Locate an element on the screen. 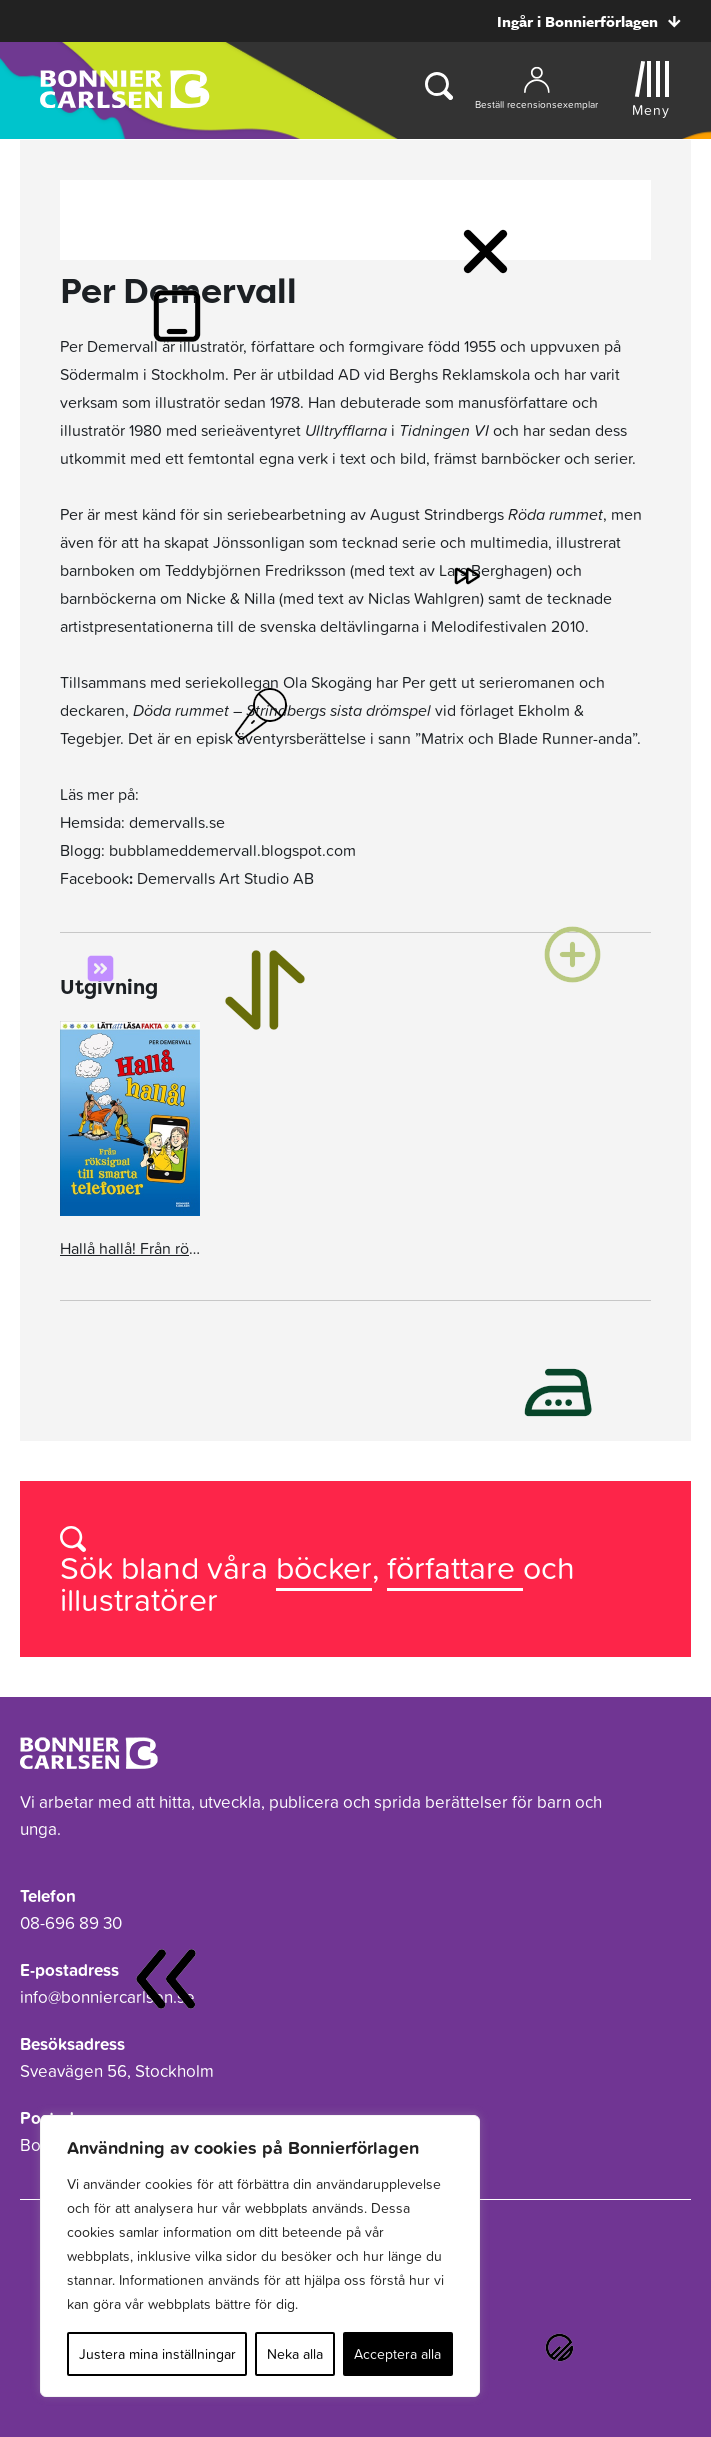 Image resolution: width=711 pixels, height=2437 pixels. planetscale database platform logo is located at coordinates (559, 2347).